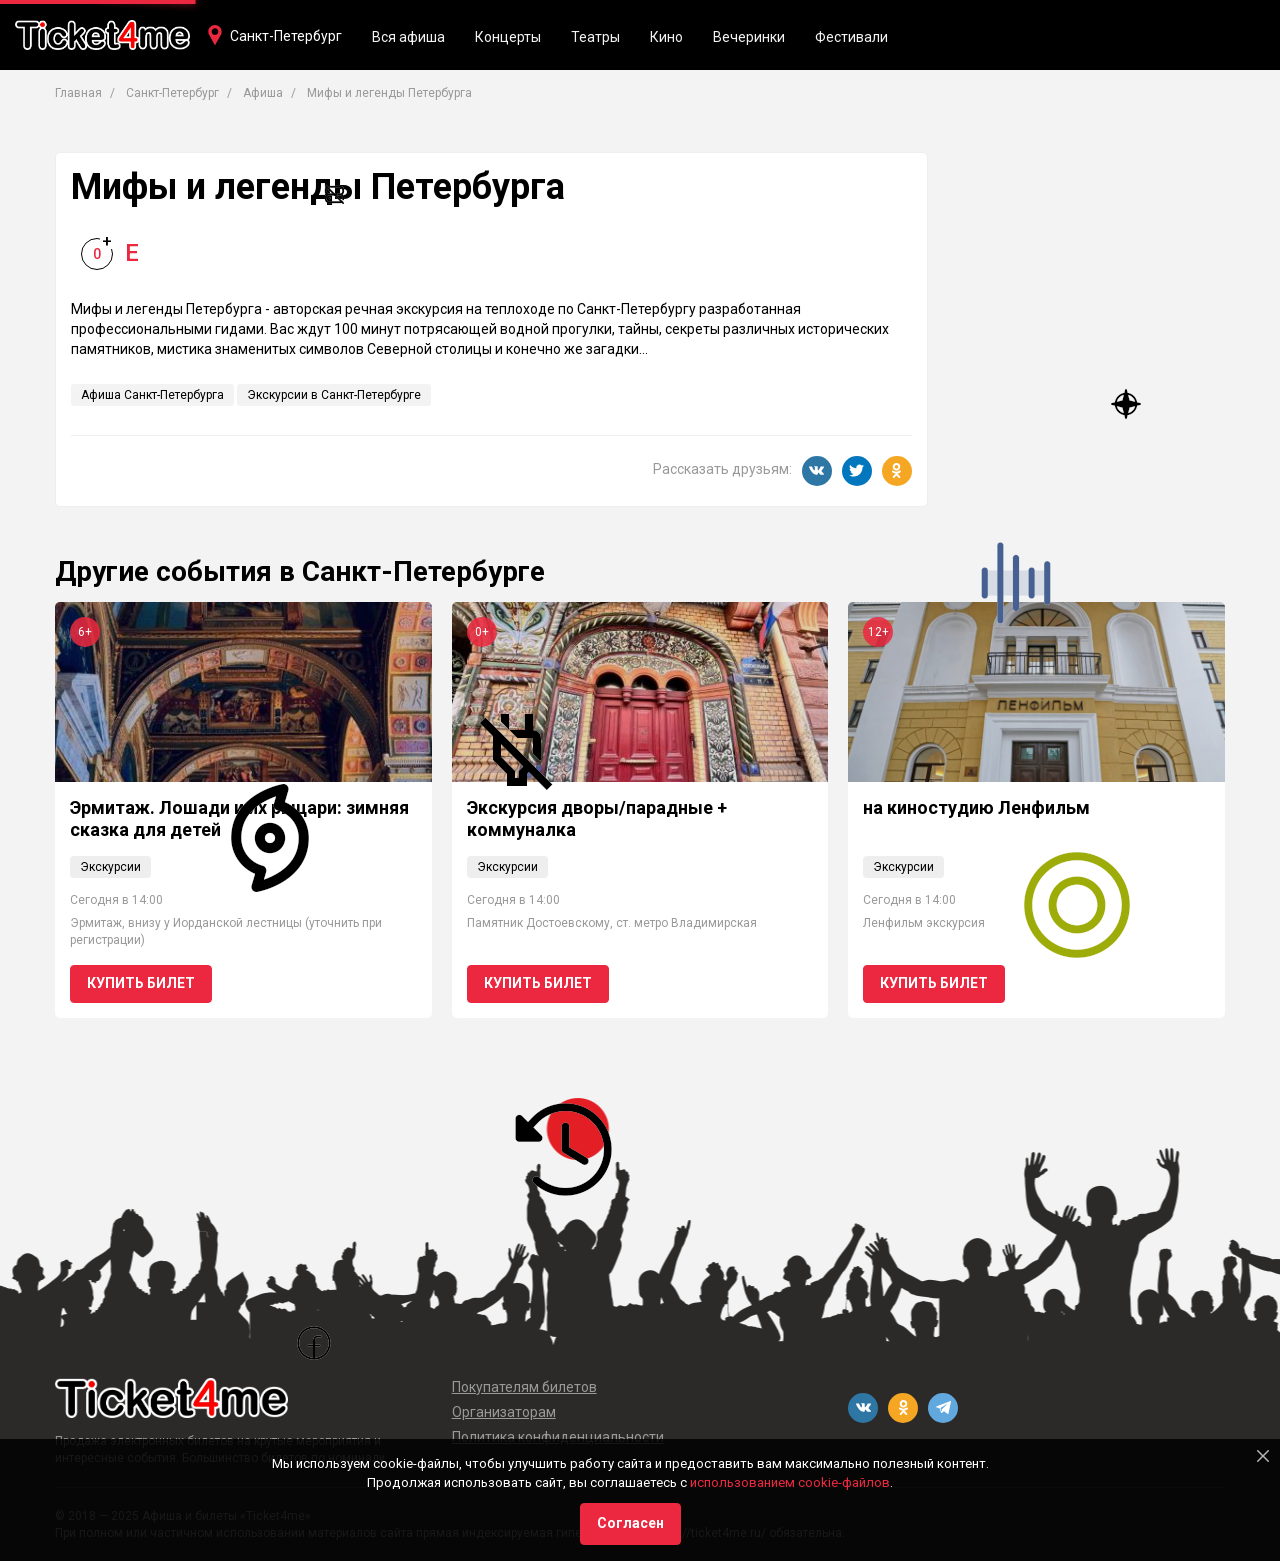 The image size is (1280, 1561). Describe the element at coordinates (334, 194) in the screenshot. I see `server is offline or unavailable` at that location.